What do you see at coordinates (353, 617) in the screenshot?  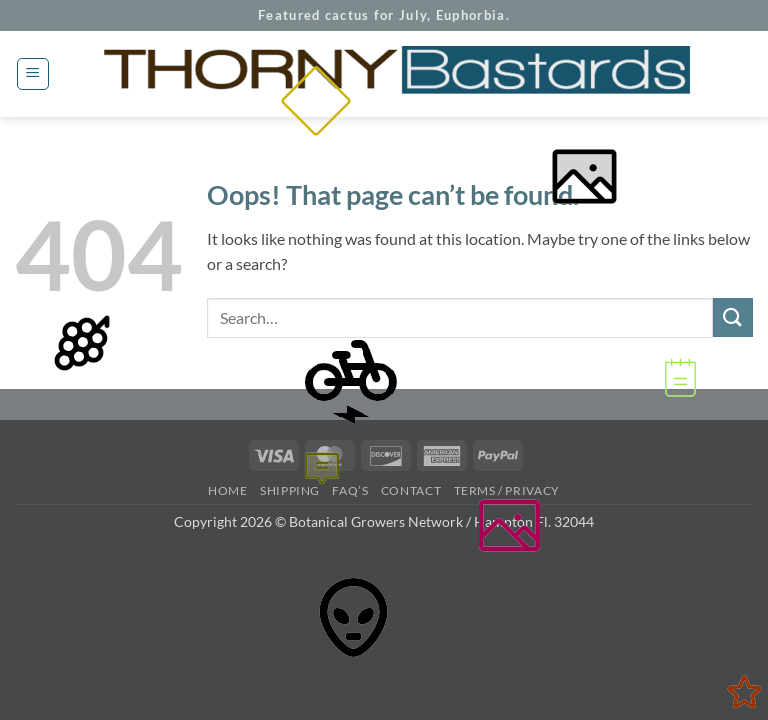 I see `view or access sci-fi themed content` at bounding box center [353, 617].